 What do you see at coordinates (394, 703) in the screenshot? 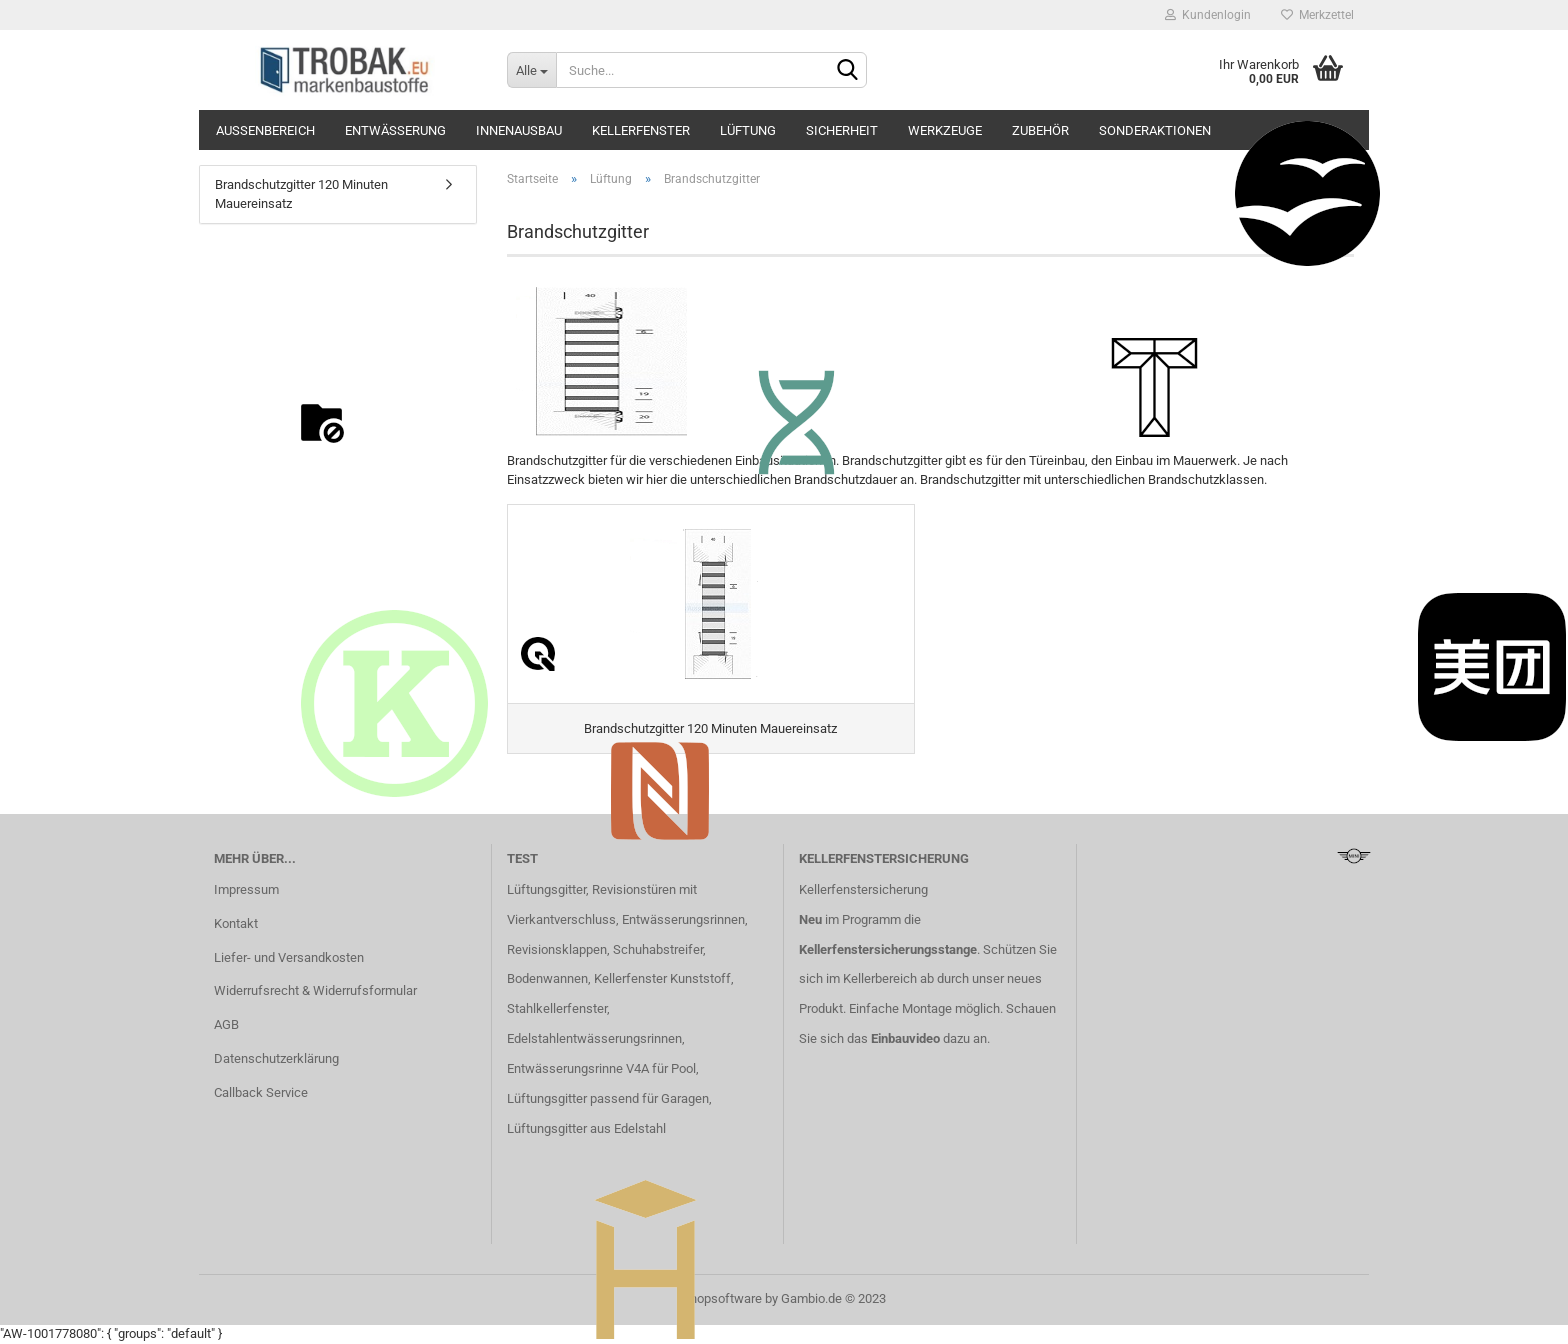
I see `known publishing platform logo` at bounding box center [394, 703].